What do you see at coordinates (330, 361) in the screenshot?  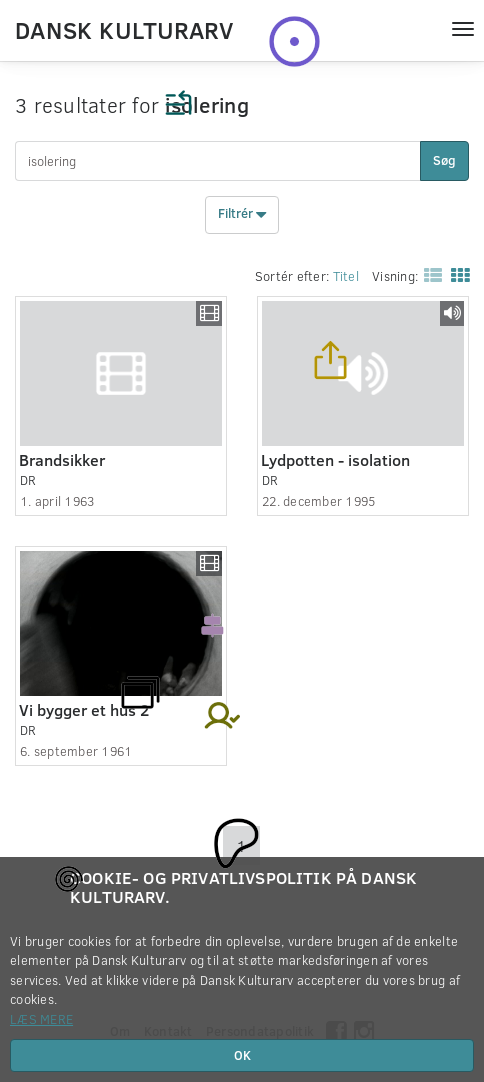 I see `export or share content to another app` at bounding box center [330, 361].